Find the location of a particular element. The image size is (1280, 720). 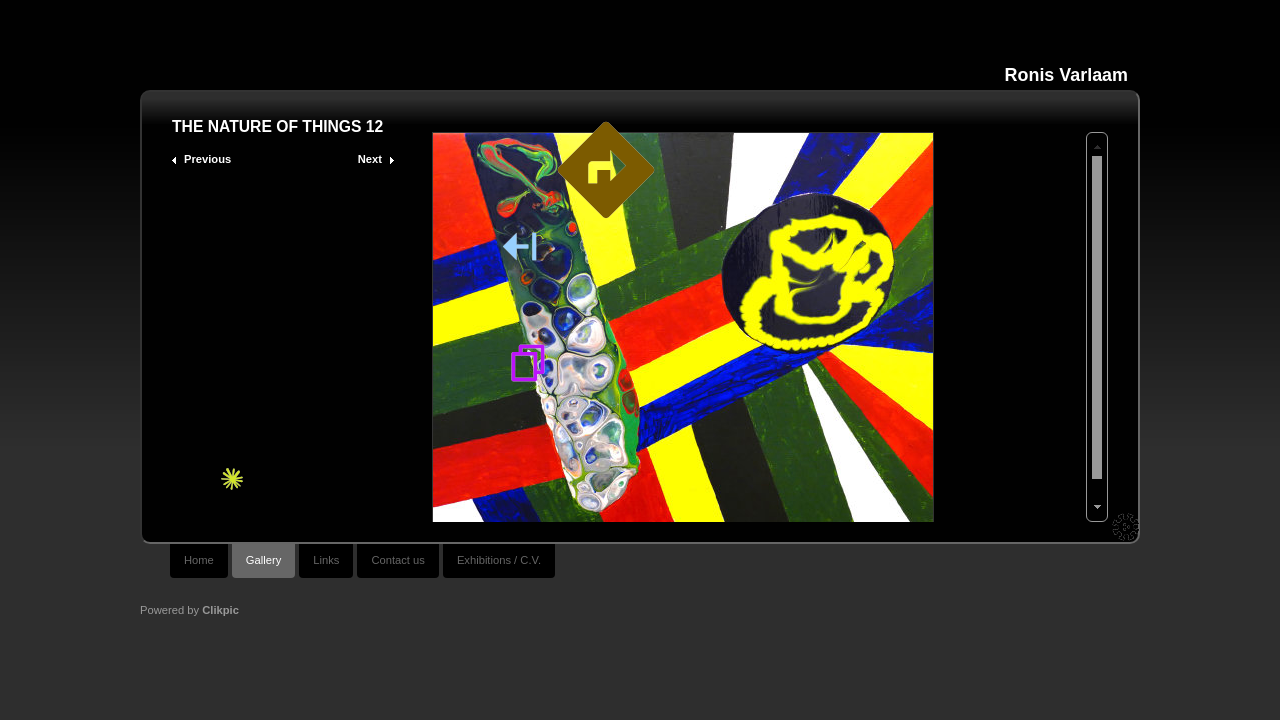

indicates virus or malware detected is located at coordinates (1126, 527).